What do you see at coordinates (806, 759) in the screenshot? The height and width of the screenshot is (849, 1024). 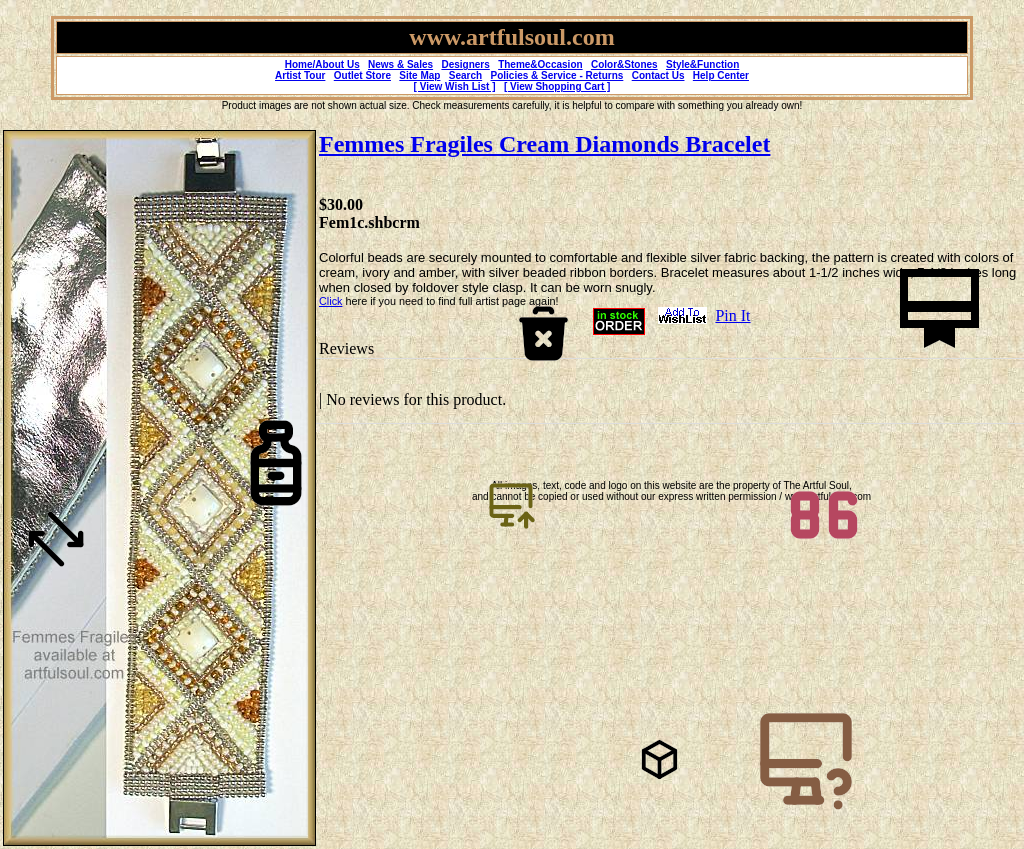 I see `get help or support for your desktop device` at bounding box center [806, 759].